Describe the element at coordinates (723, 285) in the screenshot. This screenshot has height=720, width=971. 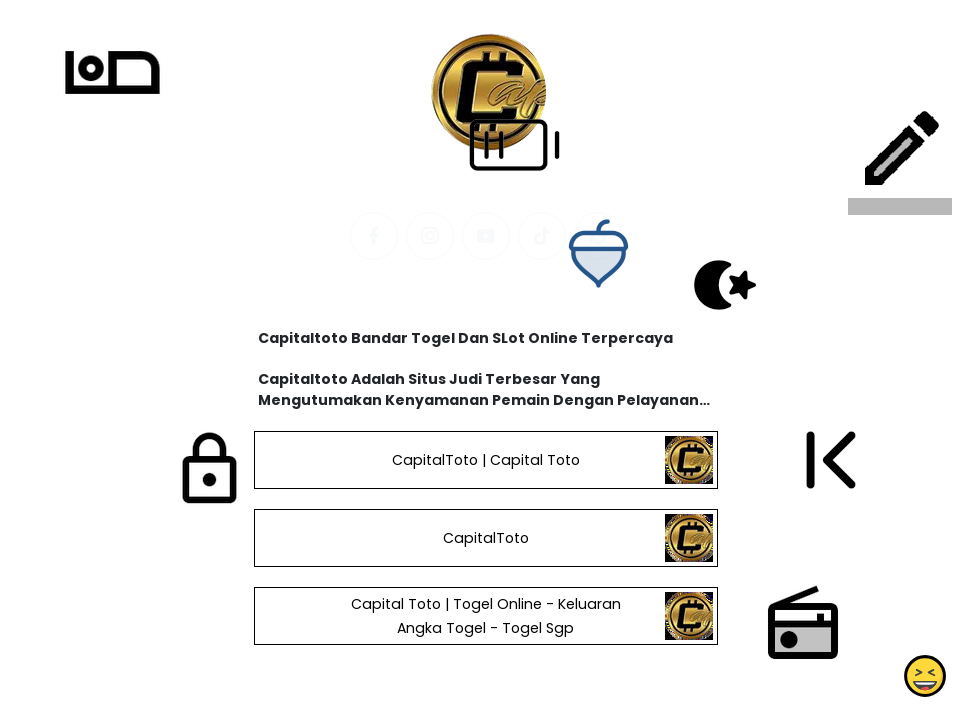
I see `indicates Islamic religious content or settings` at that location.